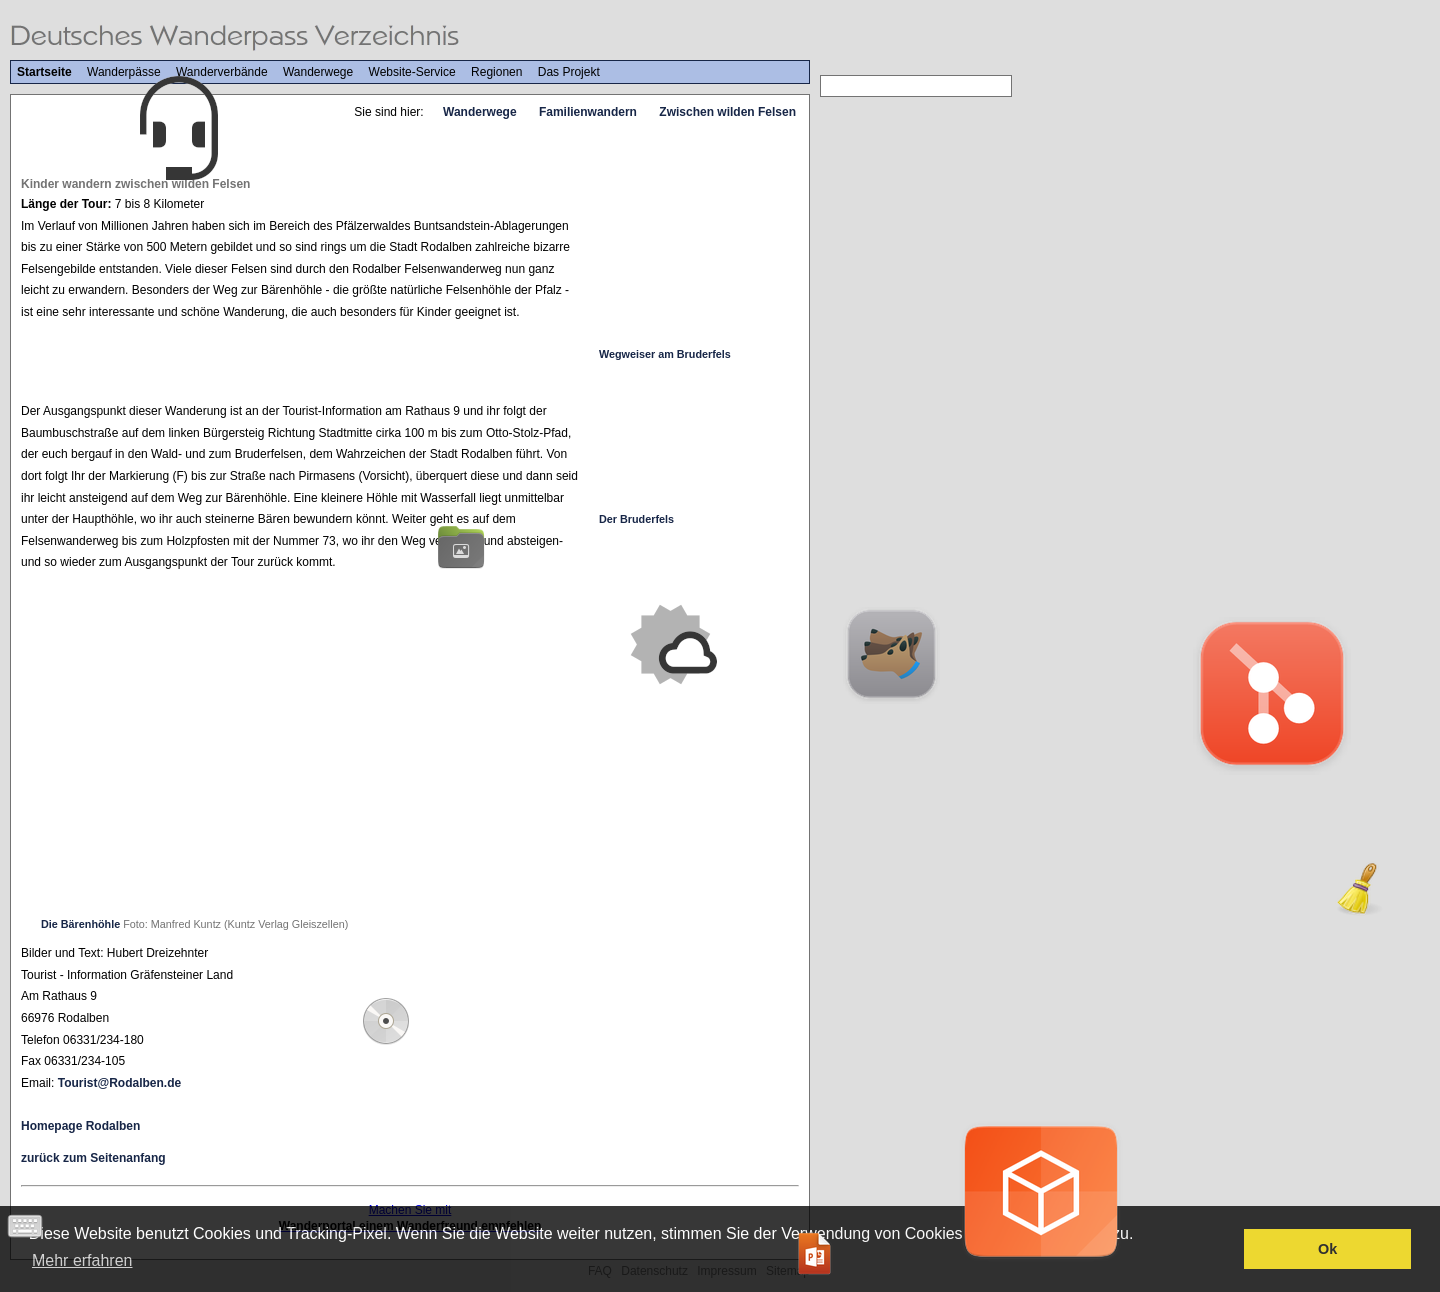 This screenshot has height=1292, width=1440. Describe the element at coordinates (670, 644) in the screenshot. I see `open the weather app` at that location.